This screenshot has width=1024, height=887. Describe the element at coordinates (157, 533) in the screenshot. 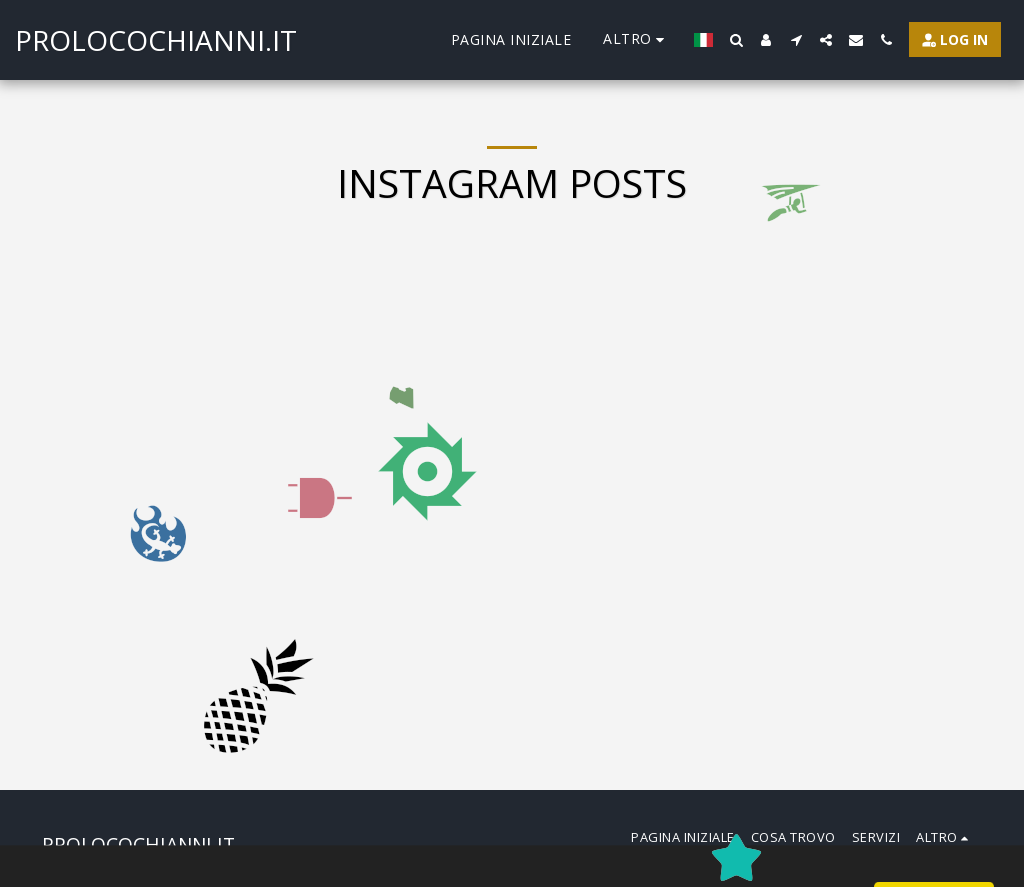

I see `fire element or flame-type creature in a game` at that location.